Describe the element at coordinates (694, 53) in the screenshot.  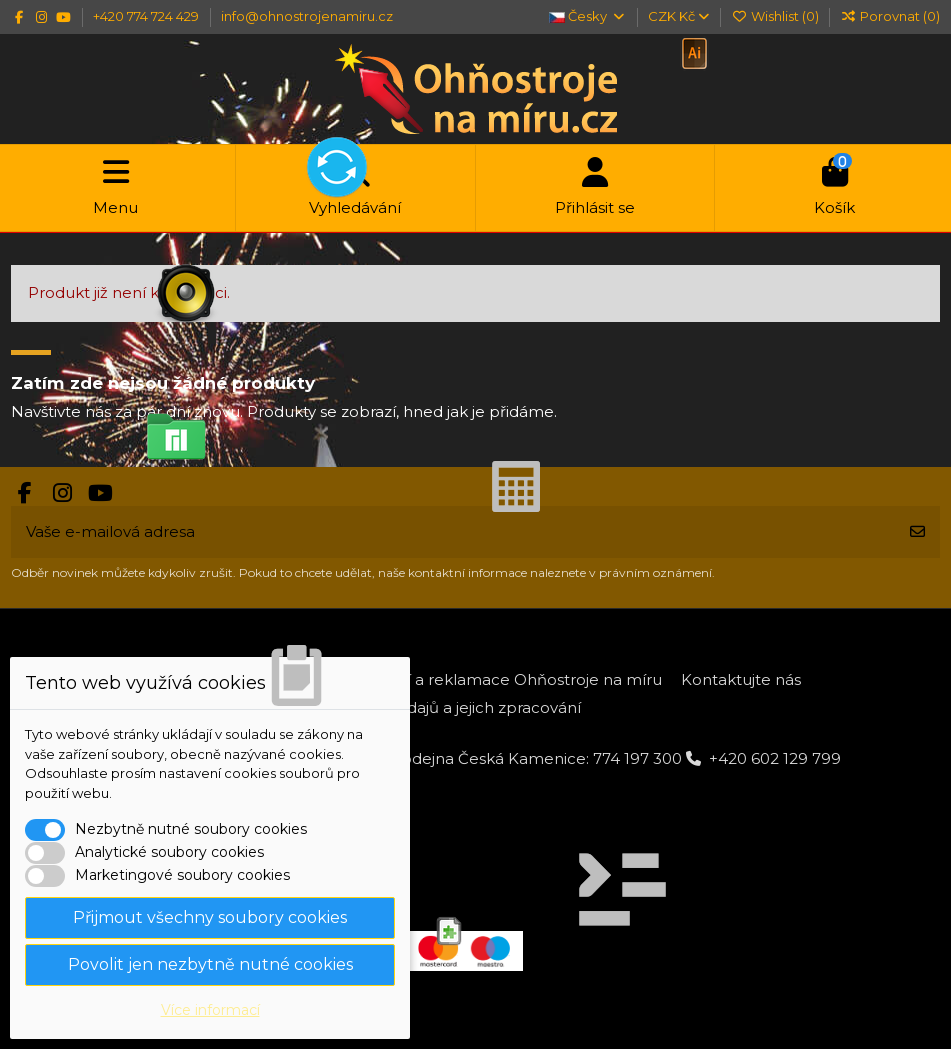
I see `open an Adobe Illustrator file` at that location.